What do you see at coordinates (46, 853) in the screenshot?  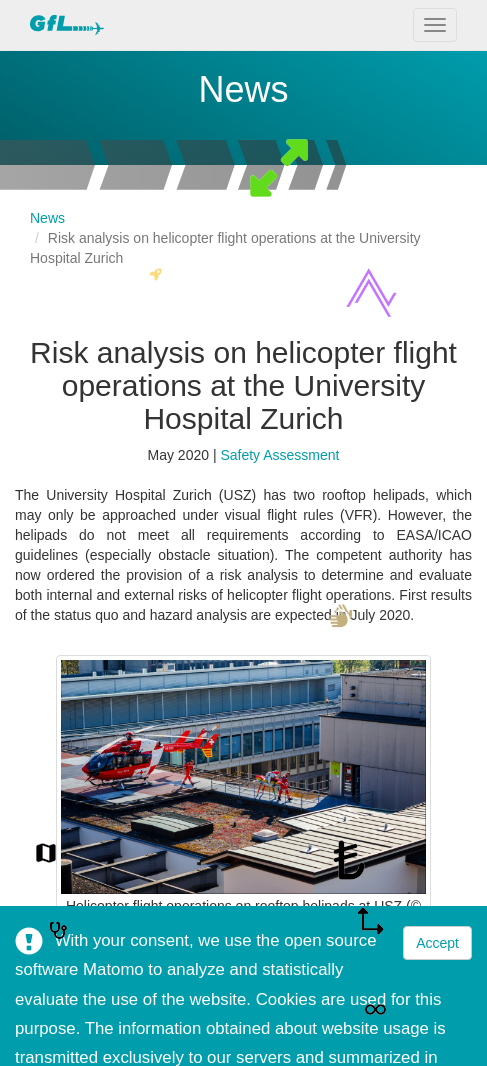 I see `open map view` at bounding box center [46, 853].